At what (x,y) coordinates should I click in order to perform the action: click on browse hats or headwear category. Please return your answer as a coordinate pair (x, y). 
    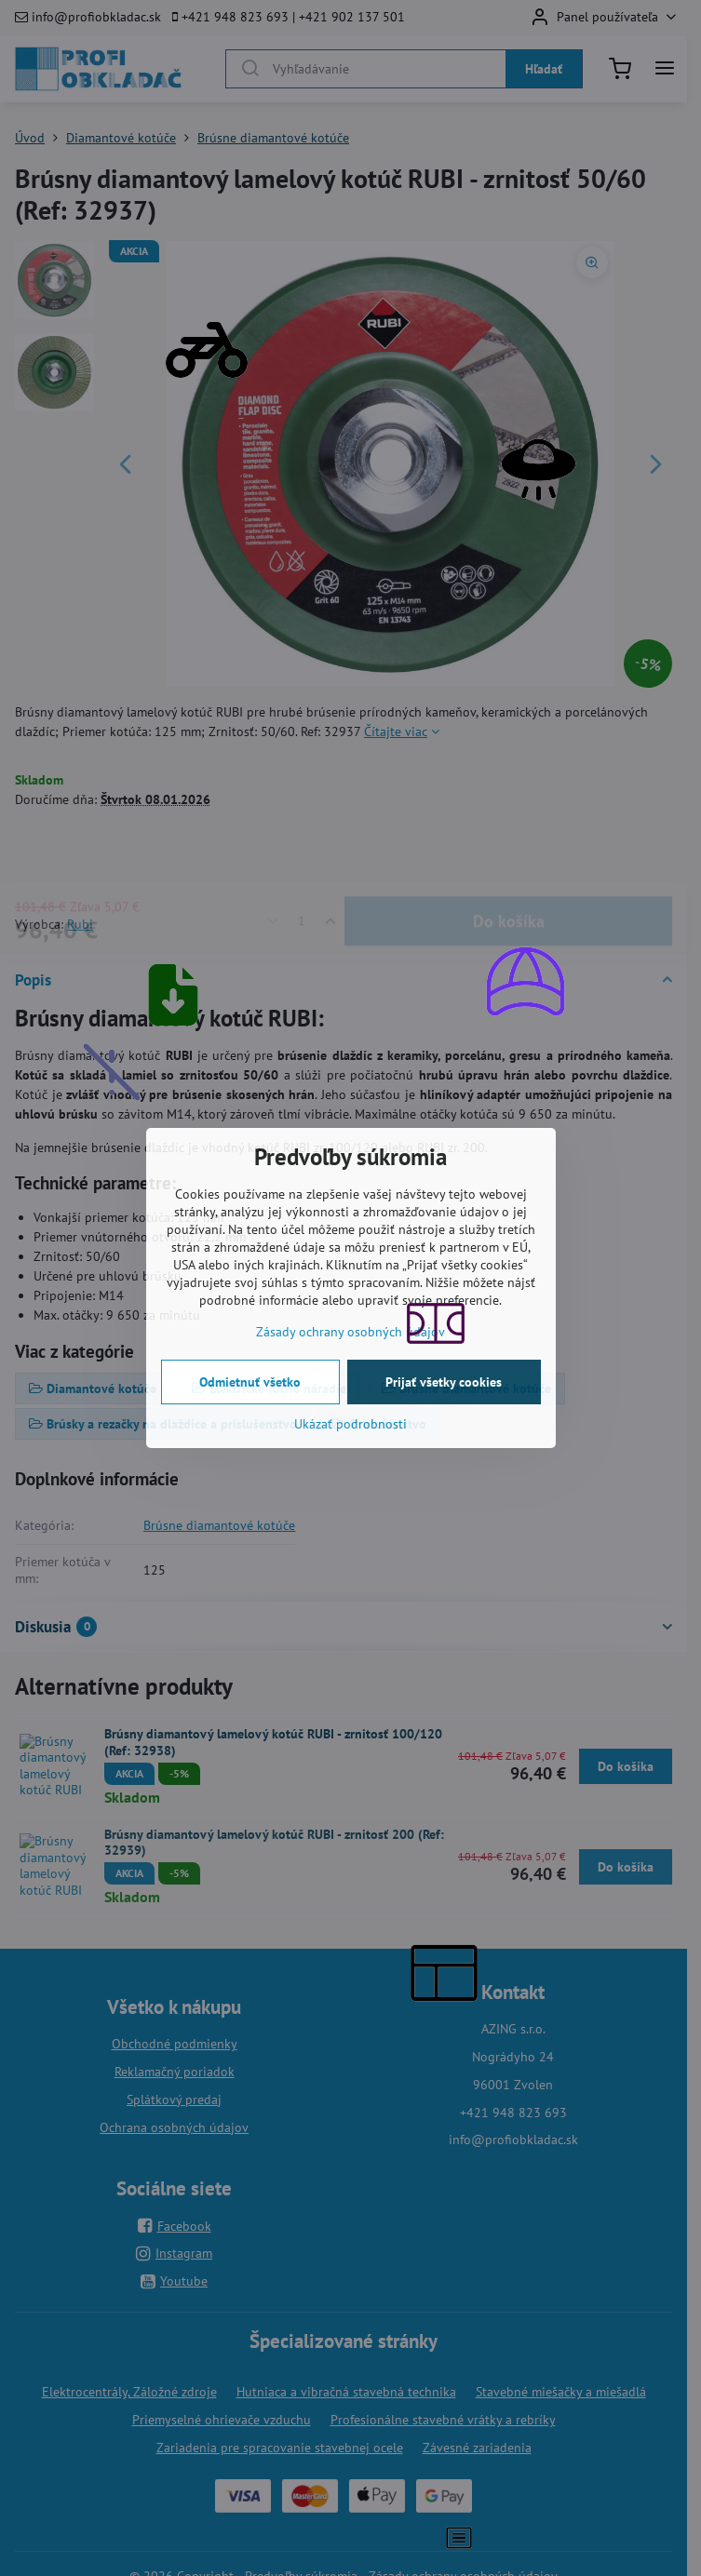
    Looking at the image, I should click on (525, 986).